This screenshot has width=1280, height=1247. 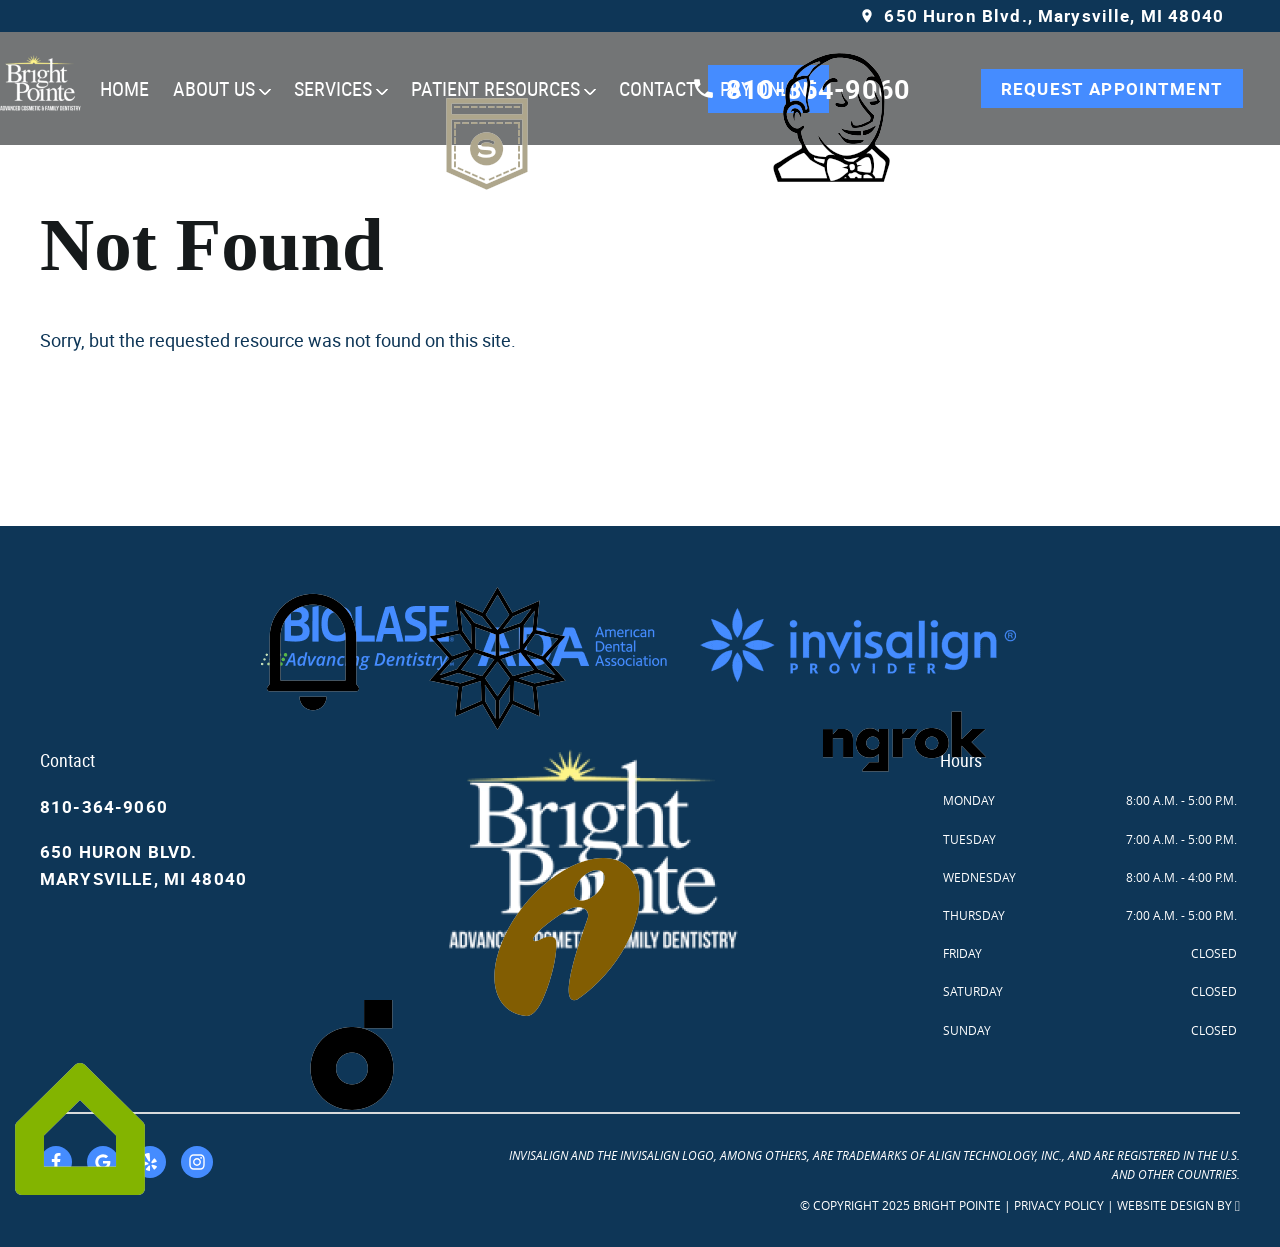 I want to click on Jenkins CI/CD automation server logo, so click(x=831, y=117).